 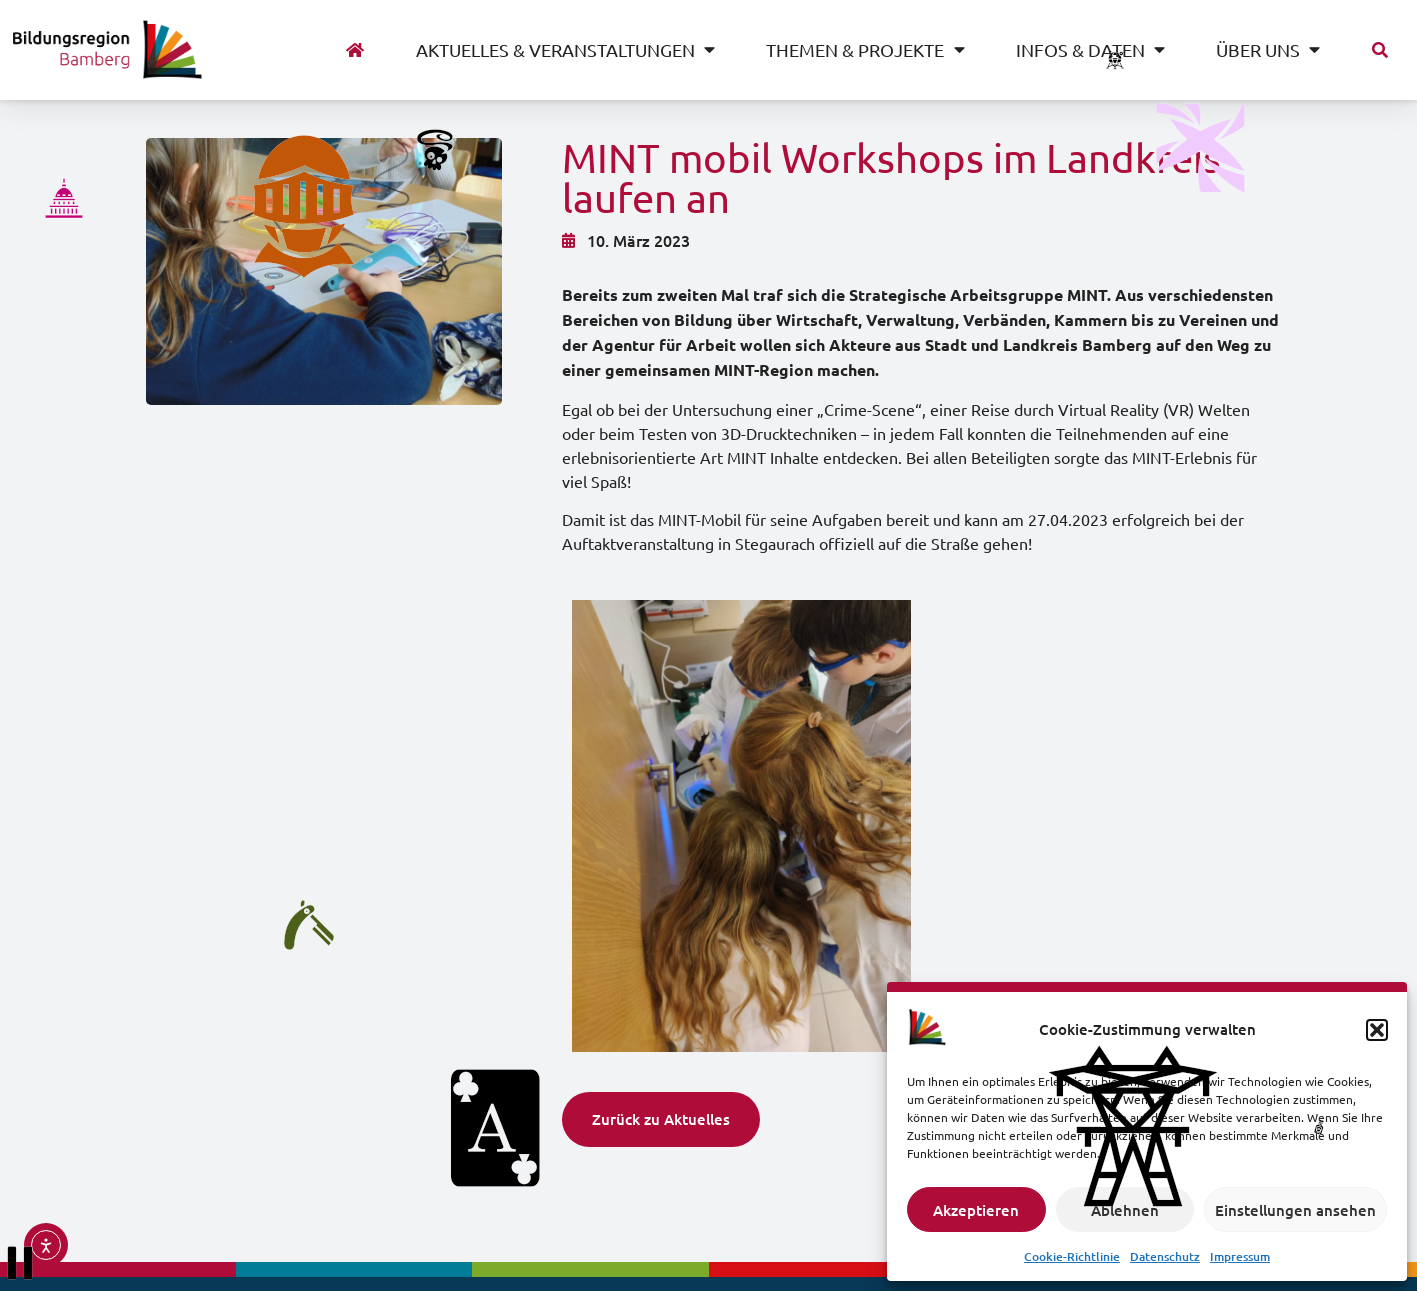 I want to click on indicates a special bonus or power-up effect, so click(x=1200, y=147).